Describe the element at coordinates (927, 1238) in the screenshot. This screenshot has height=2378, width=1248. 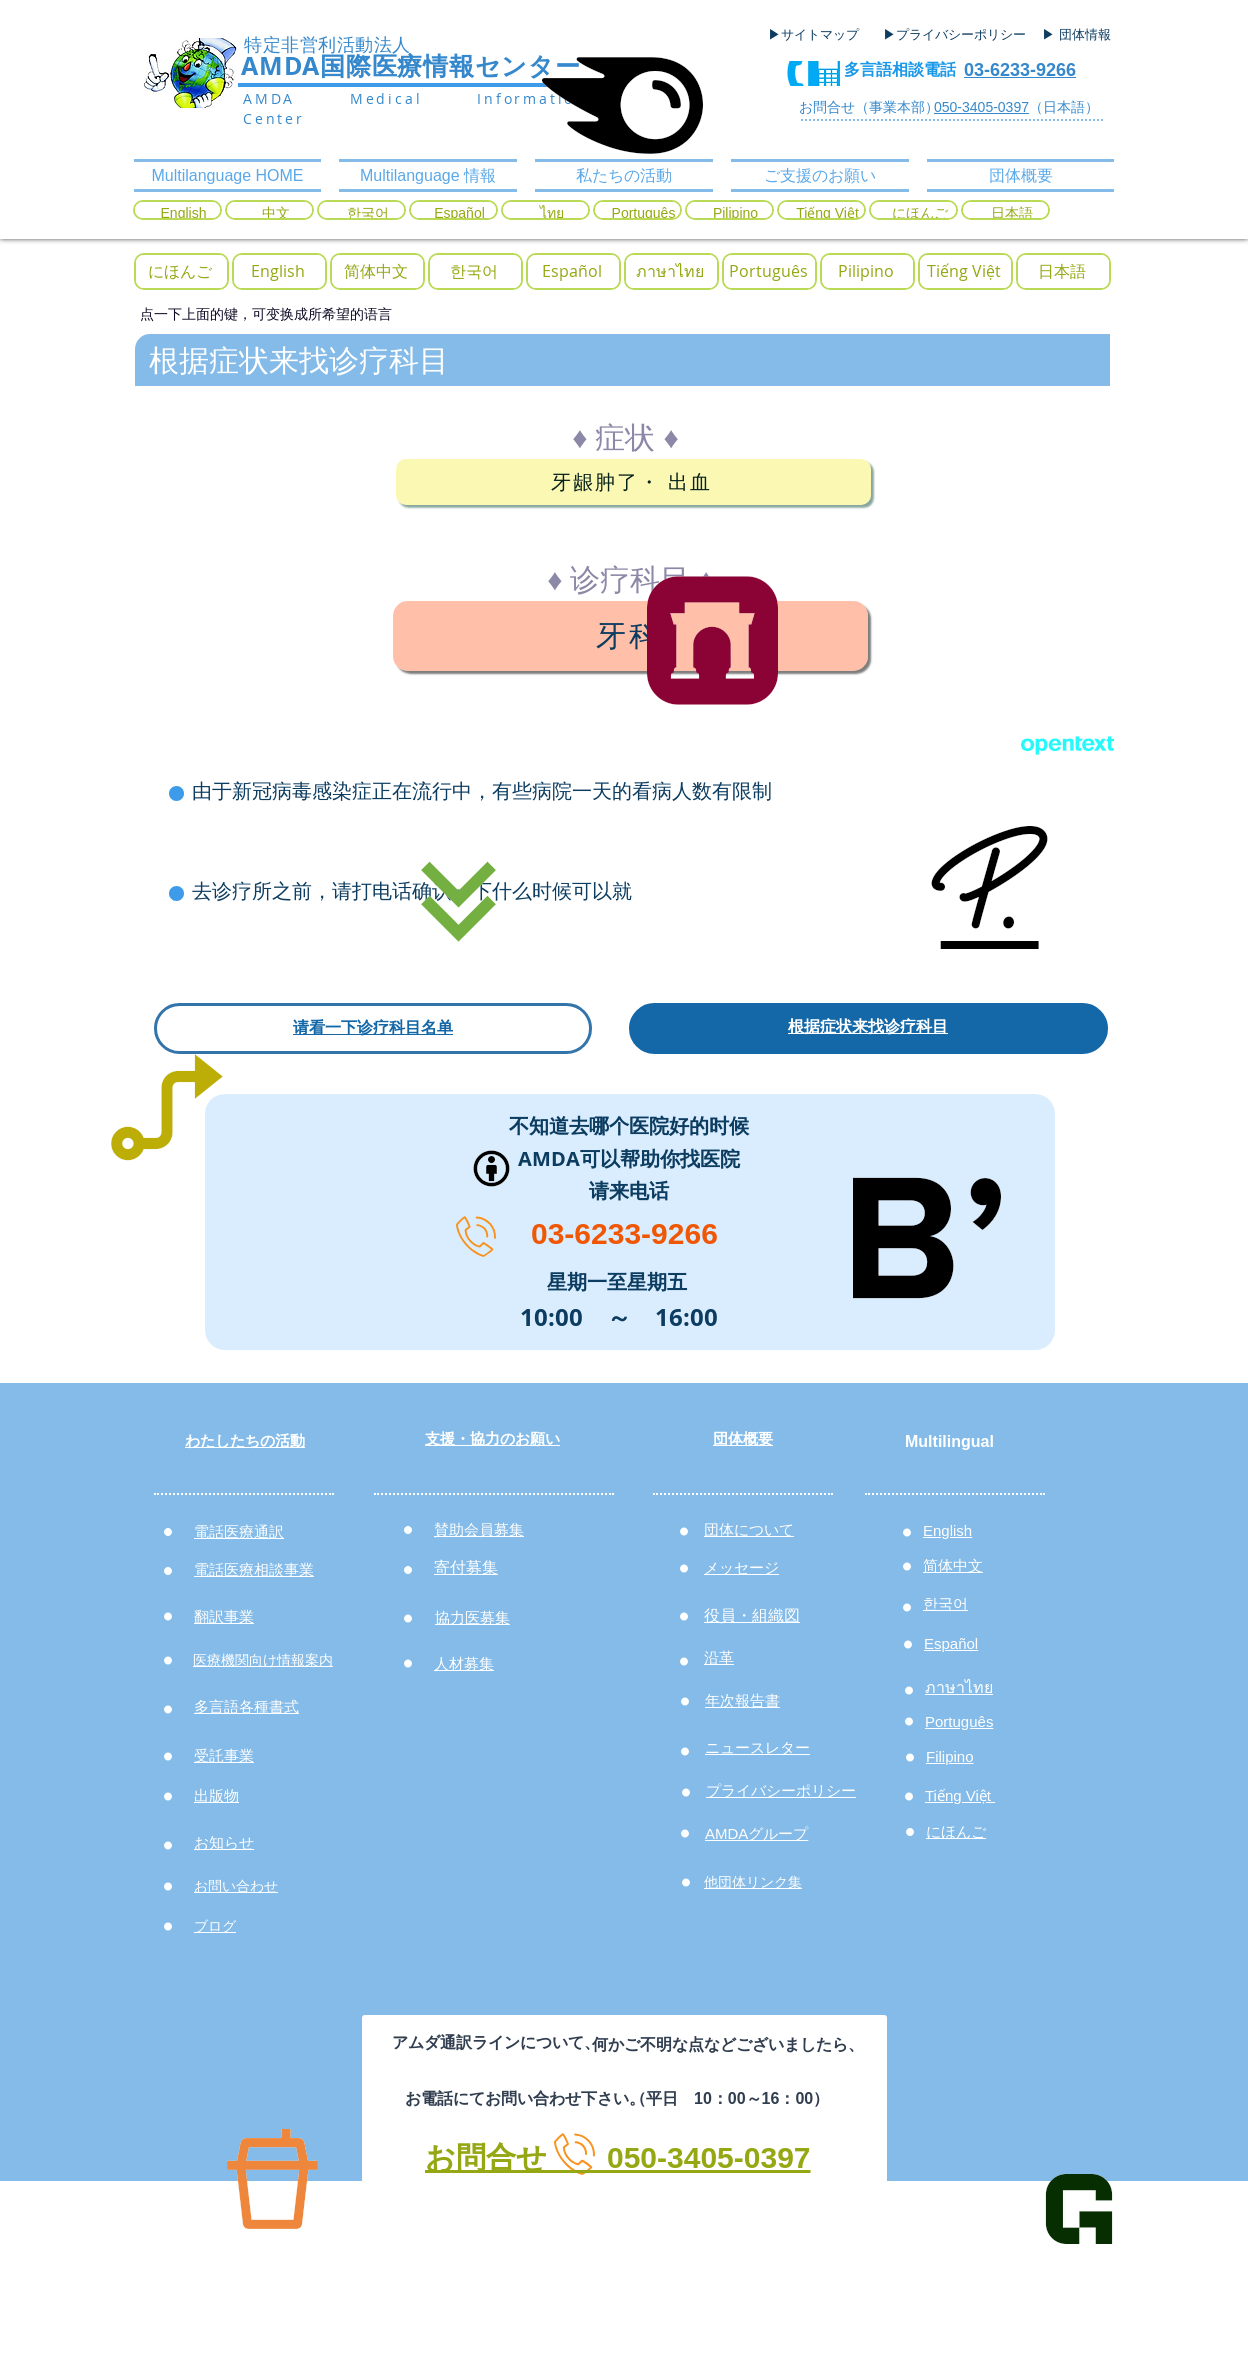
I see `open bloglovin app or website` at that location.